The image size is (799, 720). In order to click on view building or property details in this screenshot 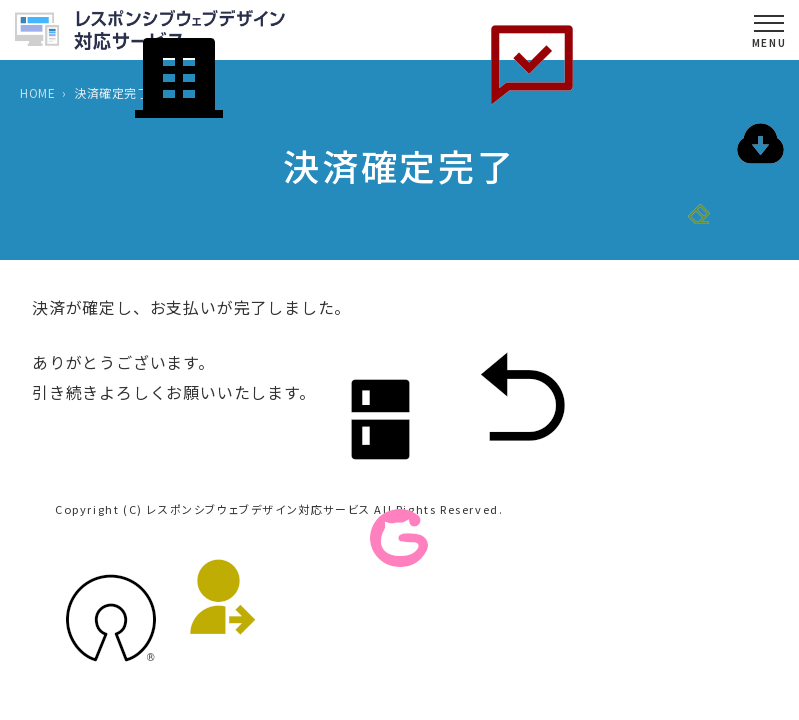, I will do `click(179, 78)`.